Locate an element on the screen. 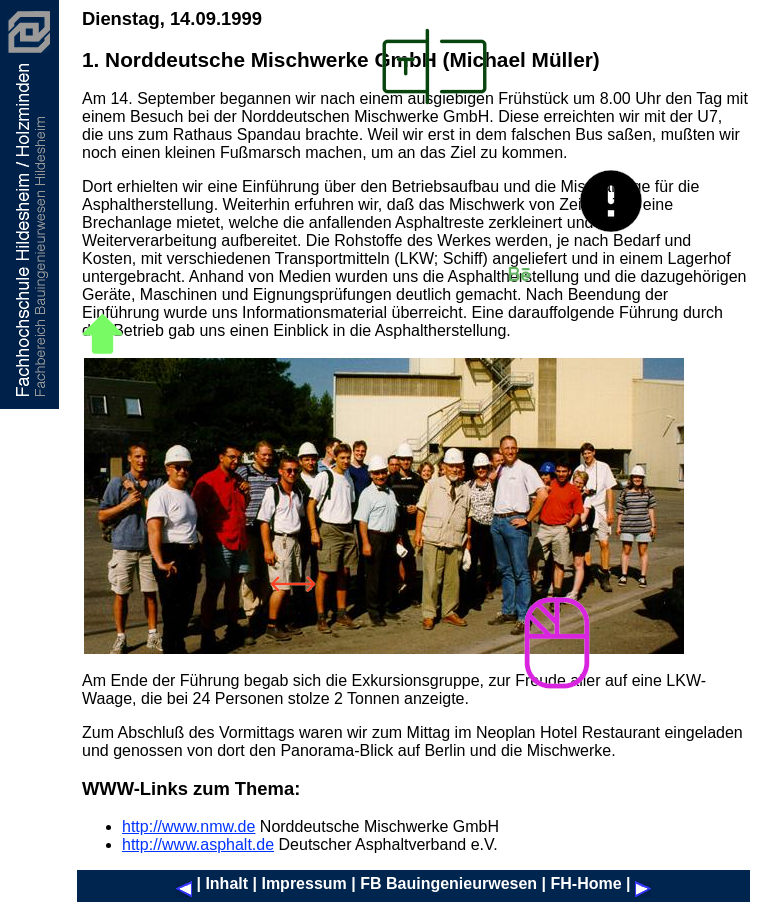  upload a file or content is located at coordinates (102, 335).